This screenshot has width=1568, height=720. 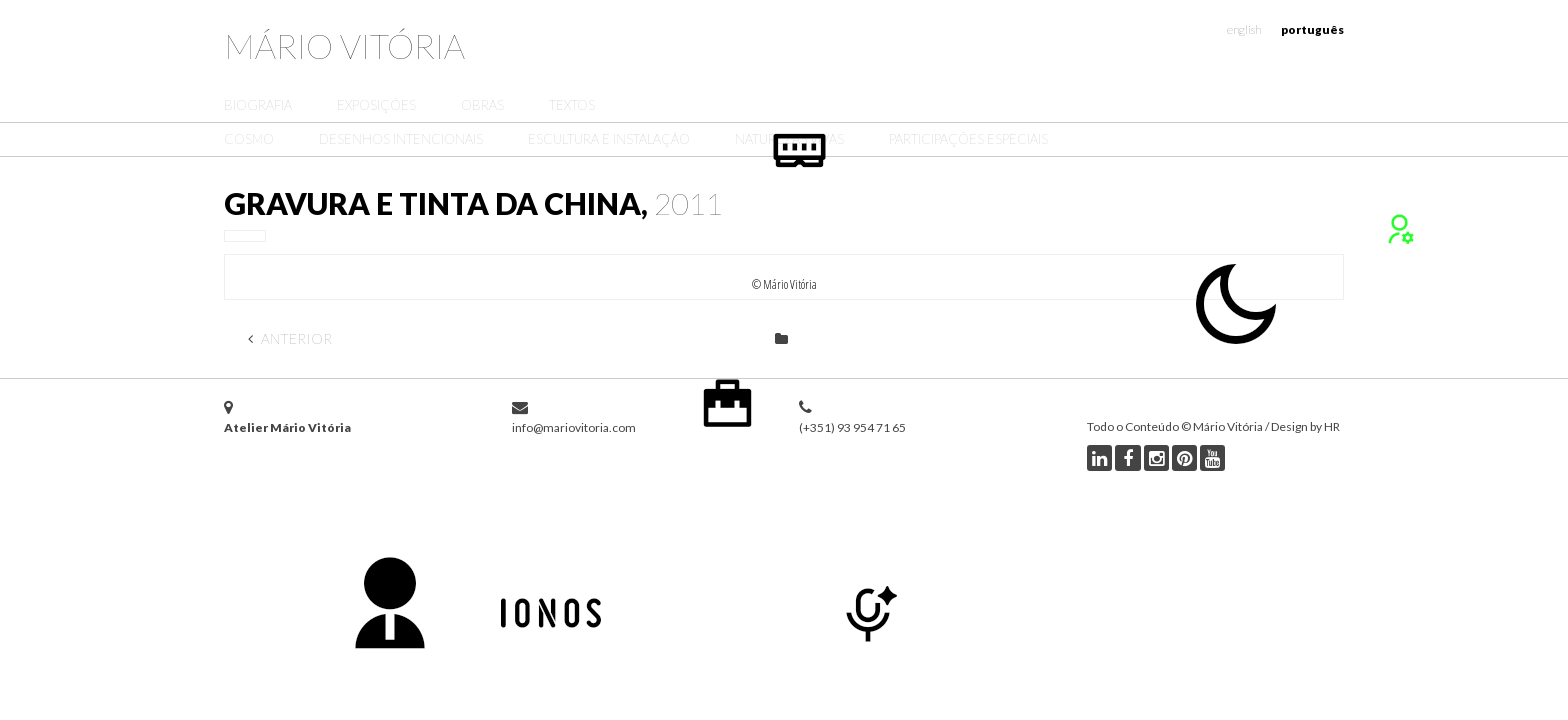 What do you see at coordinates (551, 613) in the screenshot?
I see `ionos web hosting and cloud services logo` at bounding box center [551, 613].